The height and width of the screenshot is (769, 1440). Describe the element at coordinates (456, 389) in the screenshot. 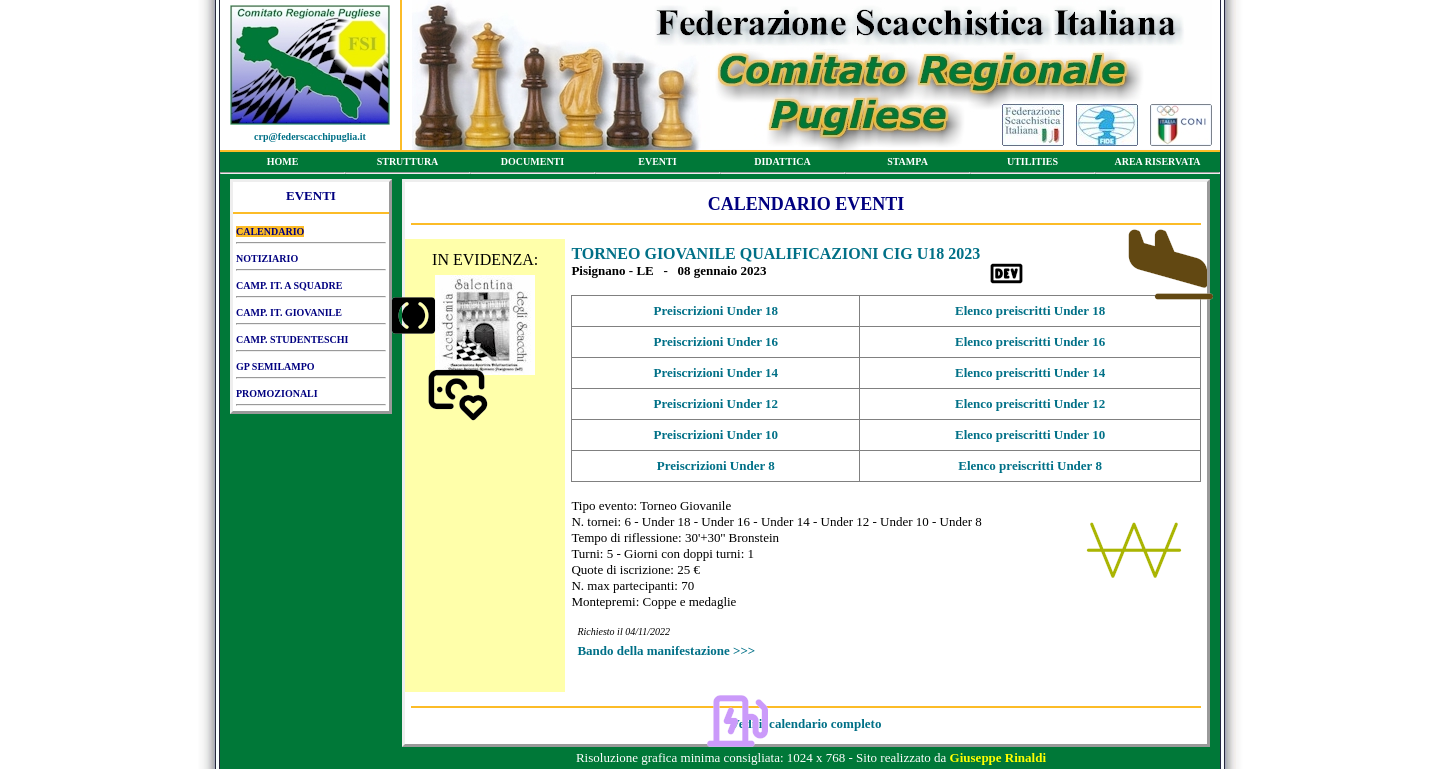

I see `donate or make a charitable contribution` at that location.